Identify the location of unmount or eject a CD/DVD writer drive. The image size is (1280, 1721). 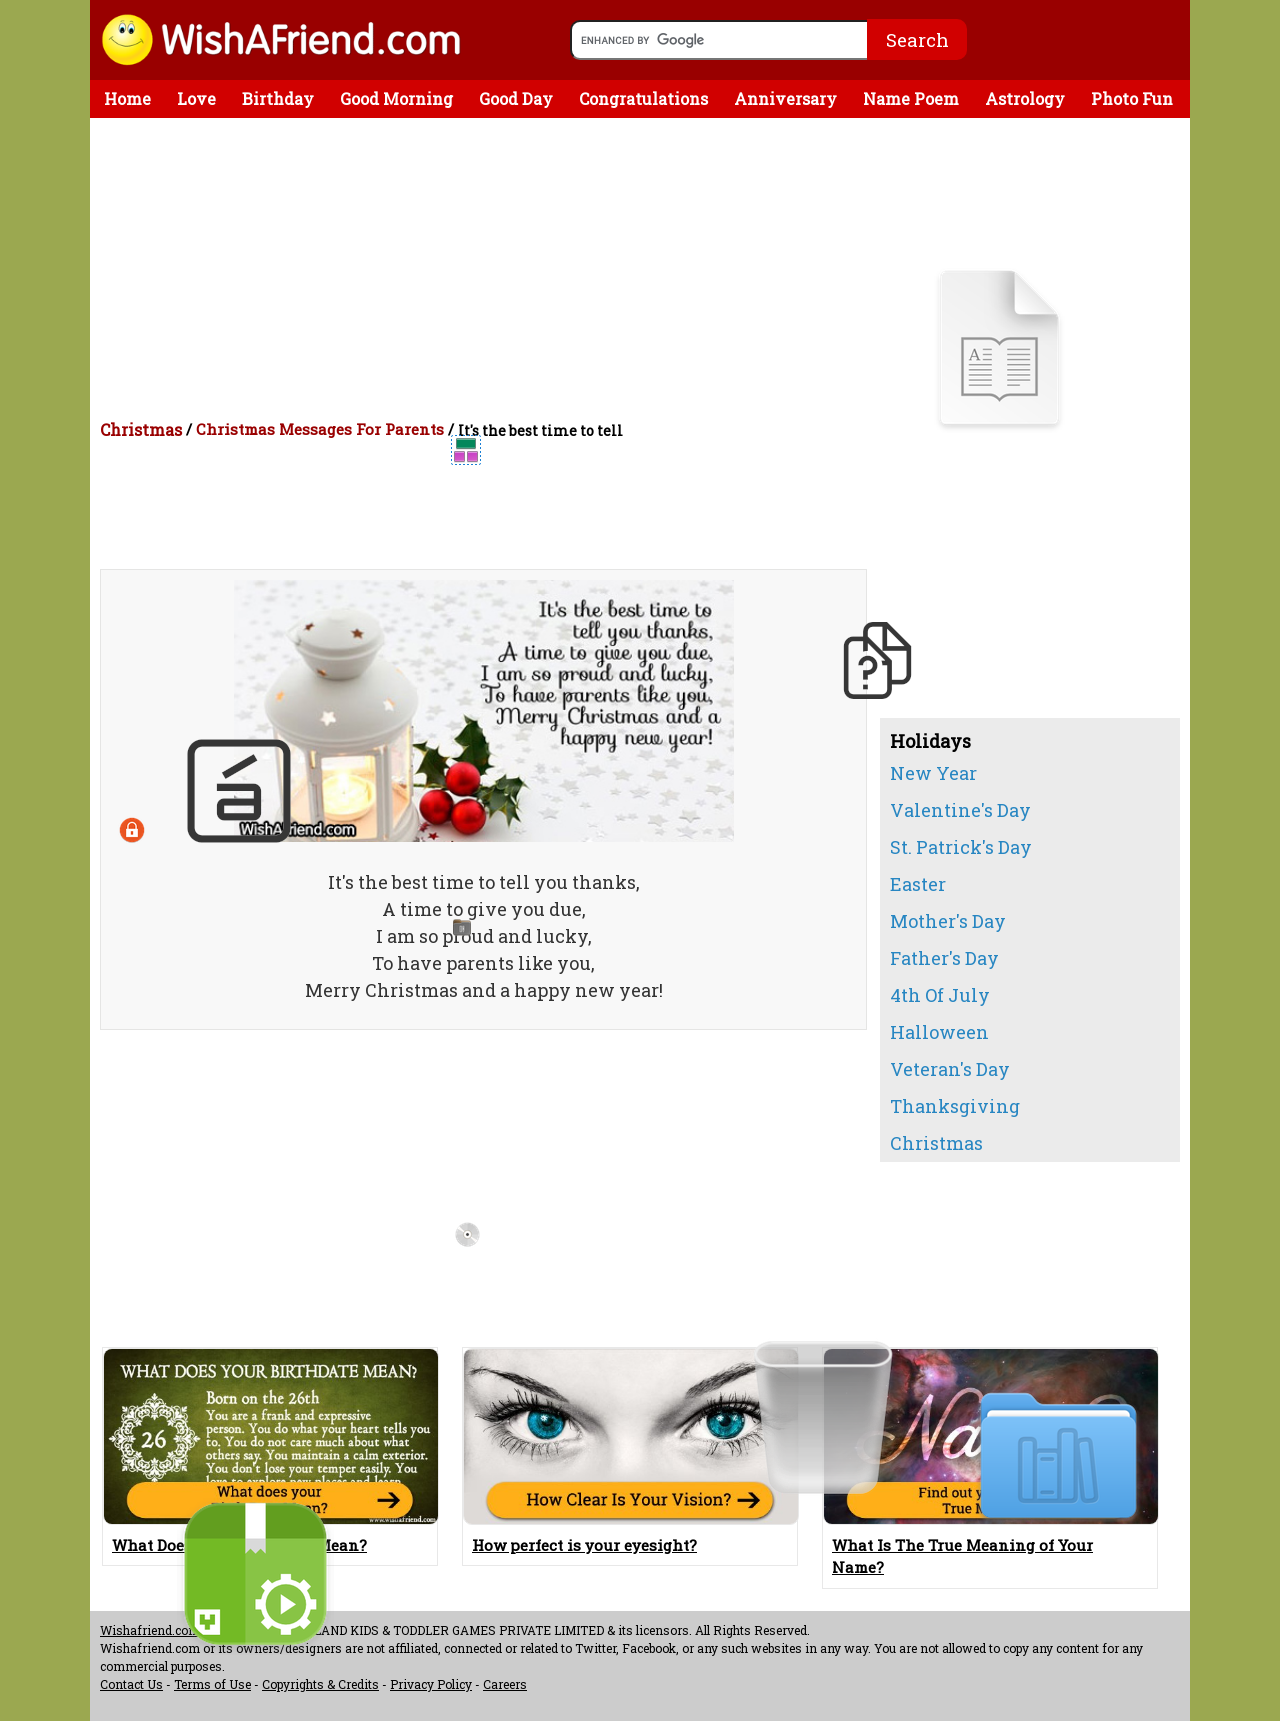
(467, 1234).